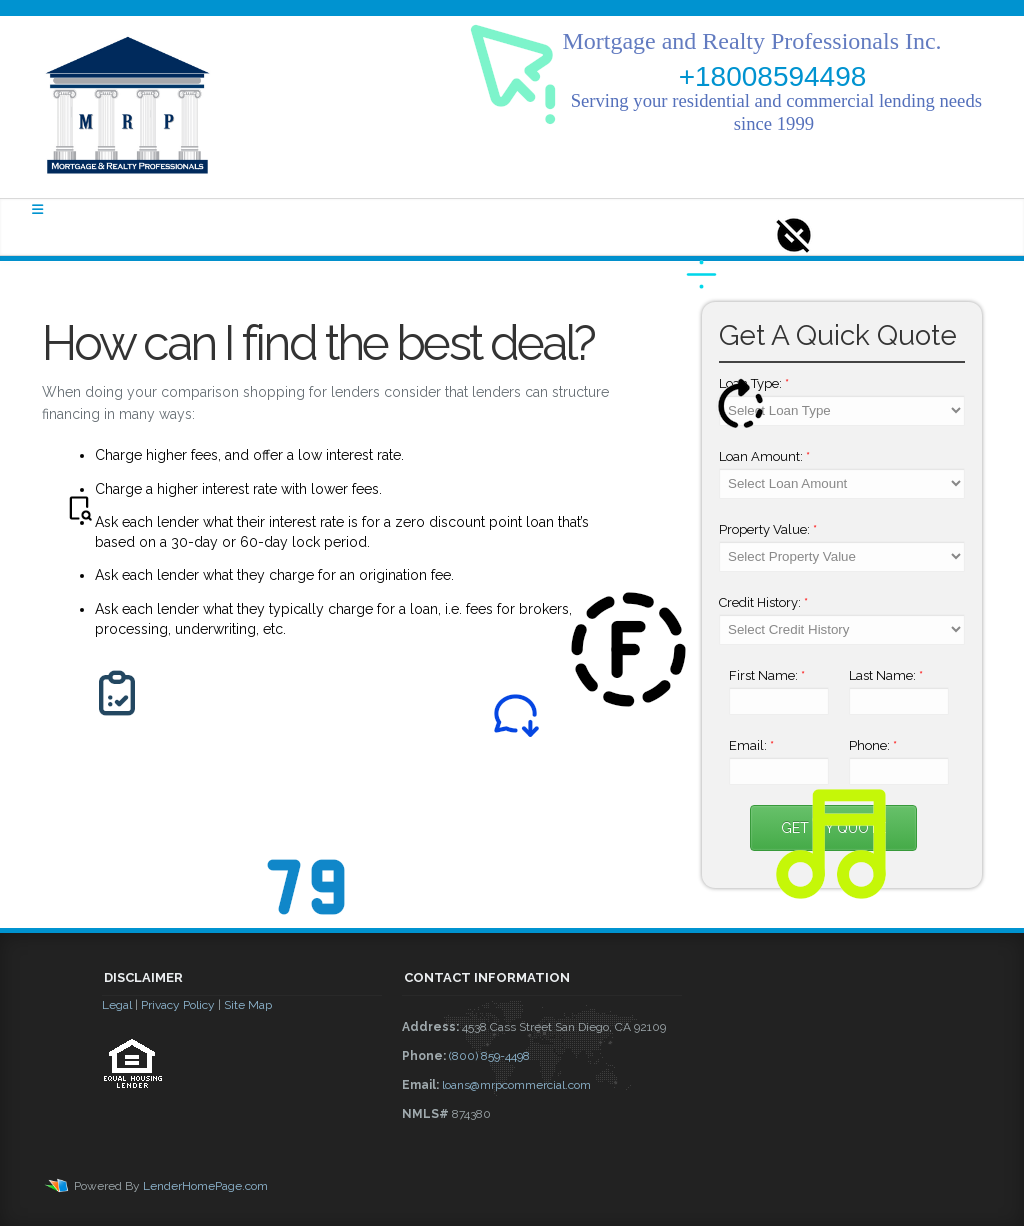 This screenshot has width=1024, height=1226. I want to click on access music library or player, so click(837, 844).